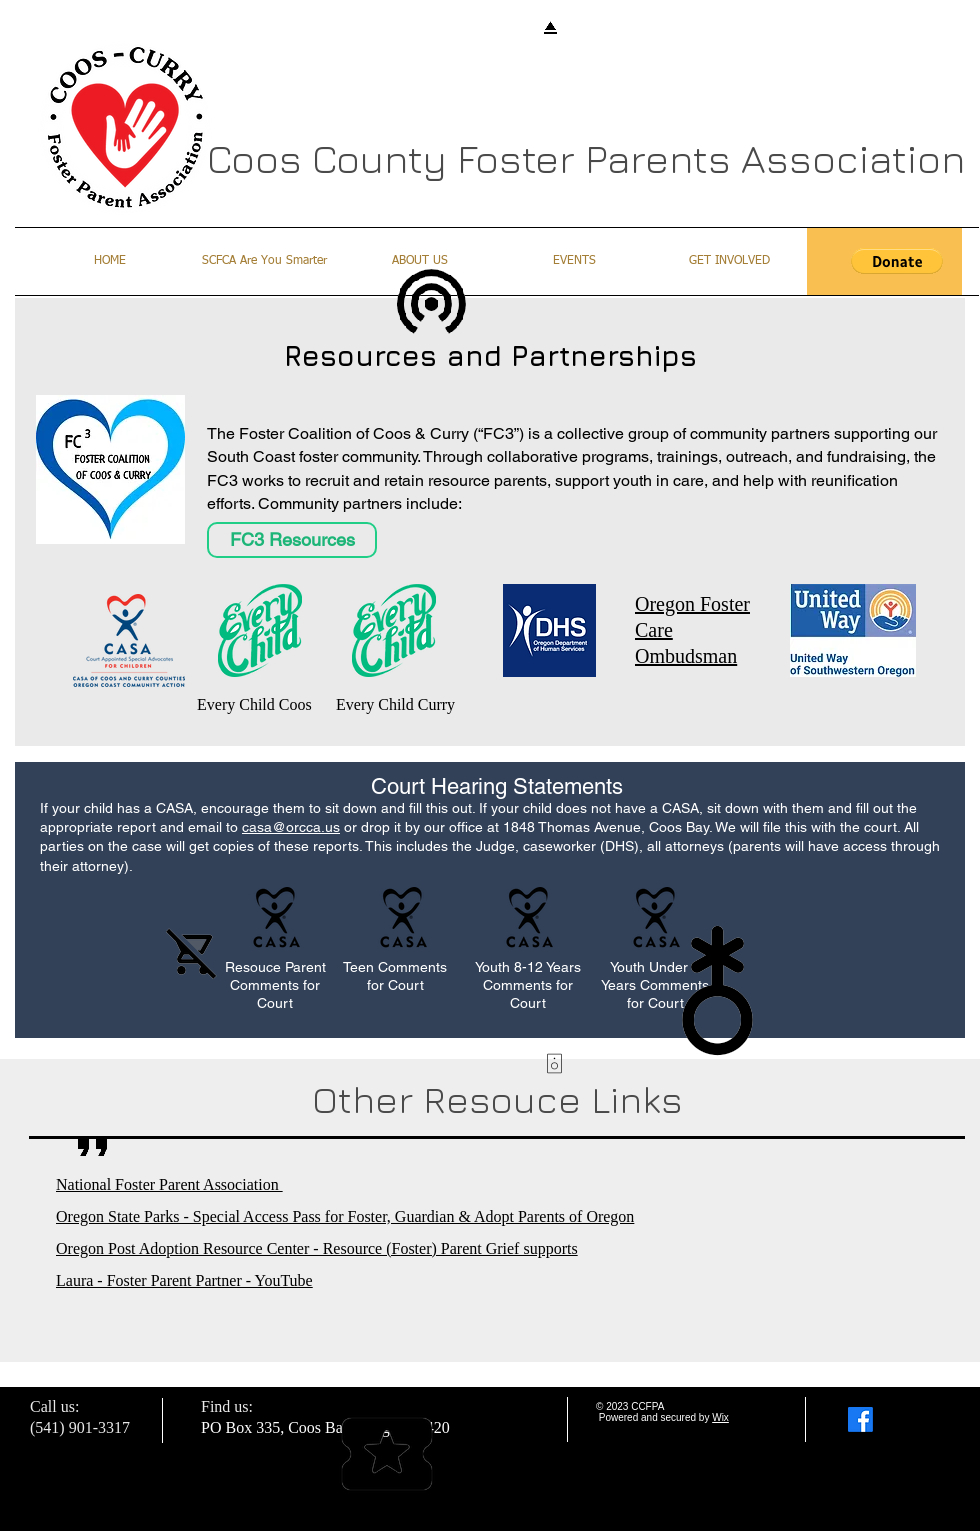 This screenshot has height=1531, width=980. I want to click on indicates non-binary gender identity option, so click(717, 990).